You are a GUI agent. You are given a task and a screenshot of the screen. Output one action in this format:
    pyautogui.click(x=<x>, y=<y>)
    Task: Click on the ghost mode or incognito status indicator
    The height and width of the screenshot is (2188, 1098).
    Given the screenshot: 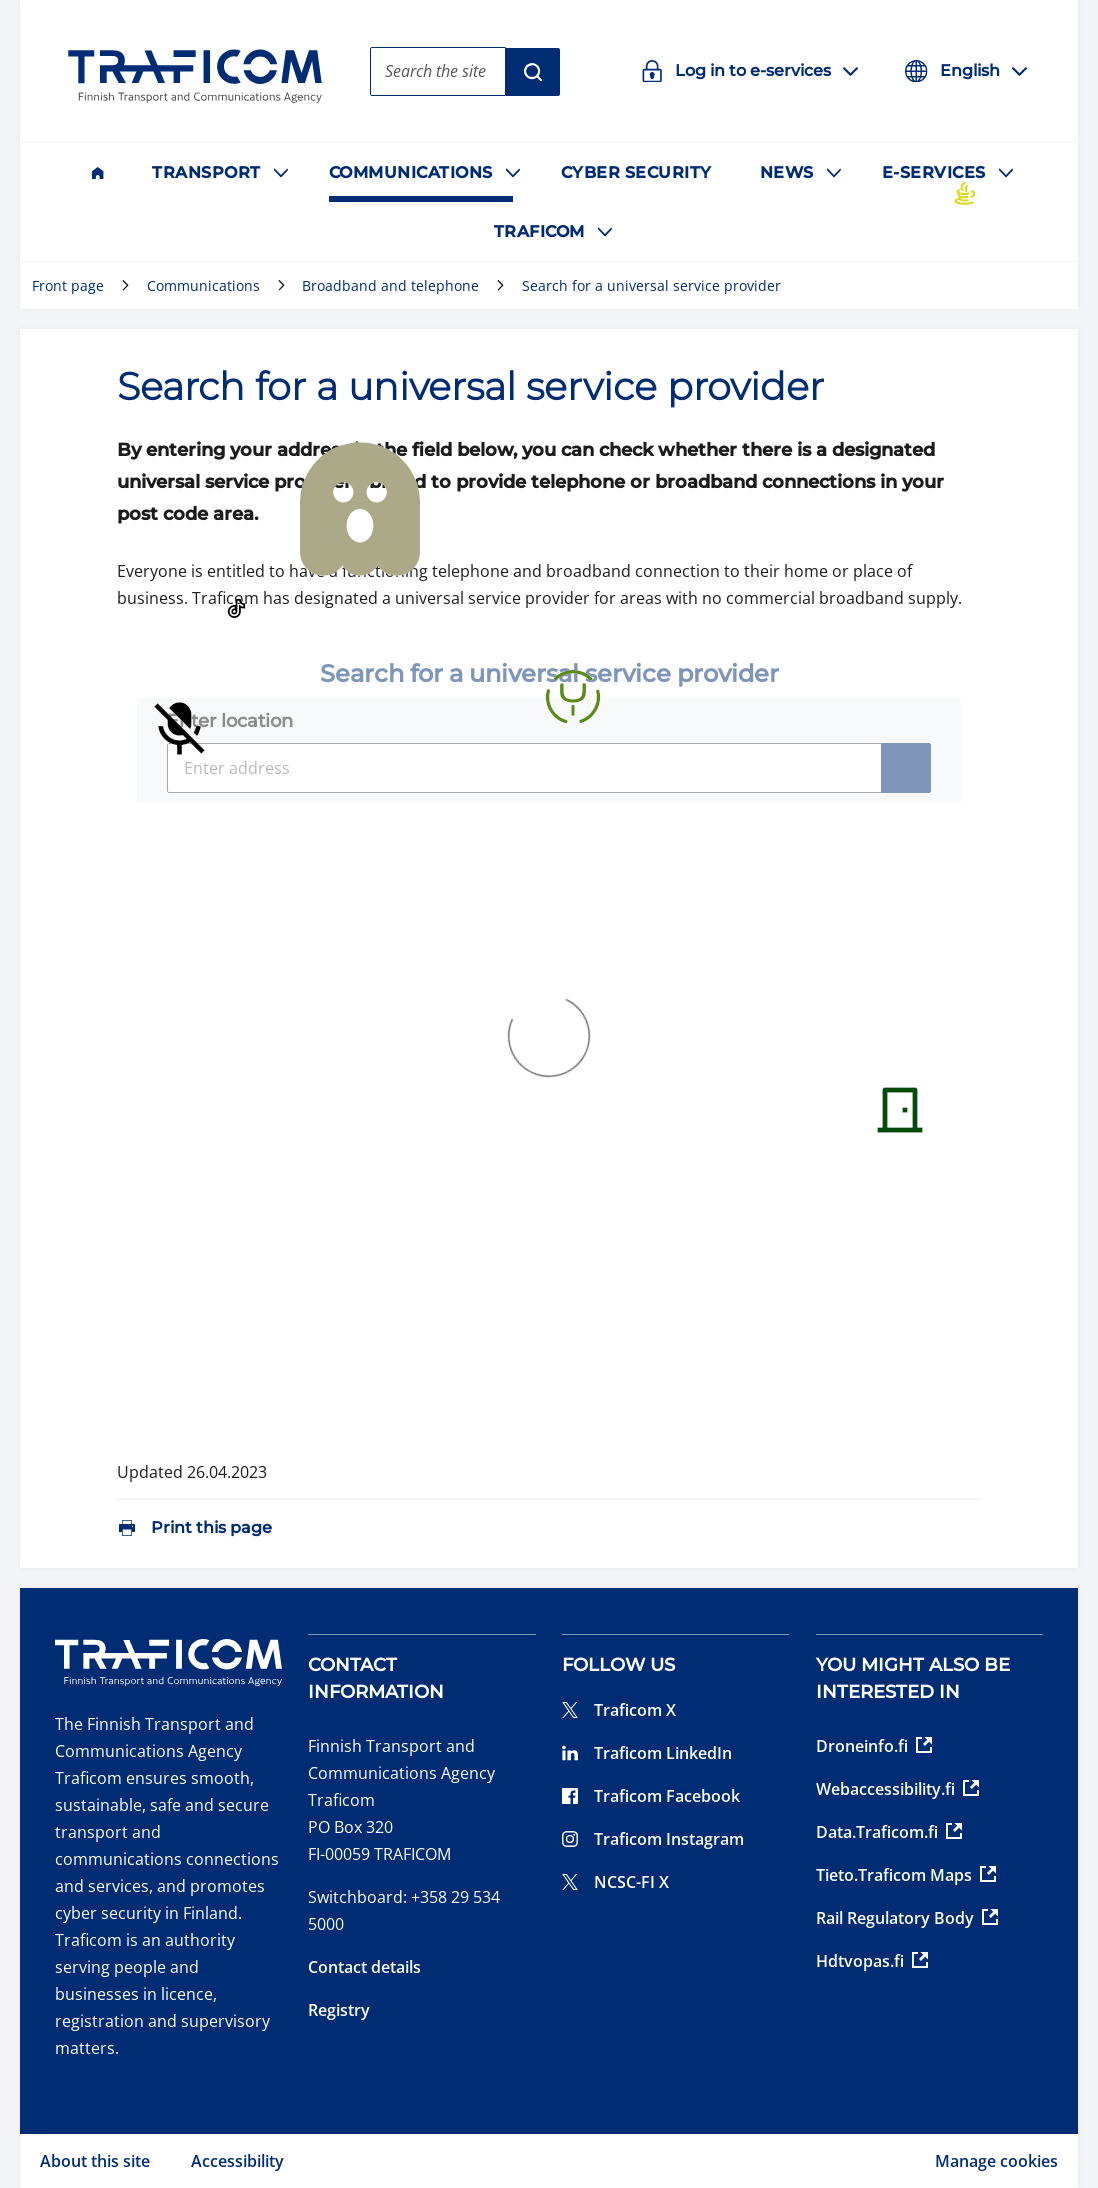 What is the action you would take?
    pyautogui.click(x=360, y=509)
    